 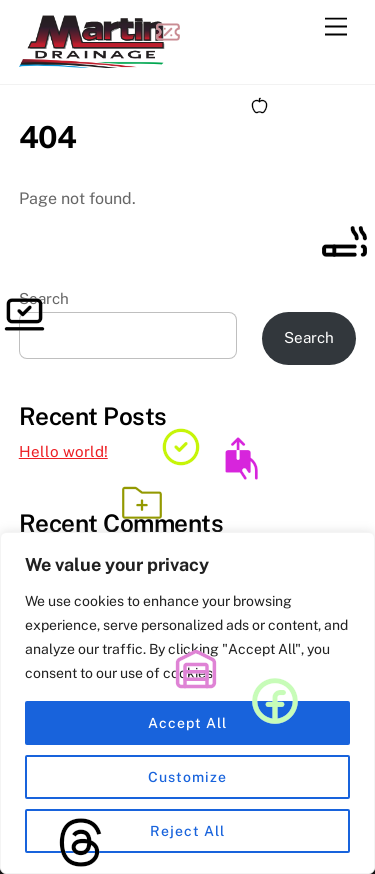 What do you see at coordinates (239, 458) in the screenshot?
I see `deposit or submit an item` at bounding box center [239, 458].